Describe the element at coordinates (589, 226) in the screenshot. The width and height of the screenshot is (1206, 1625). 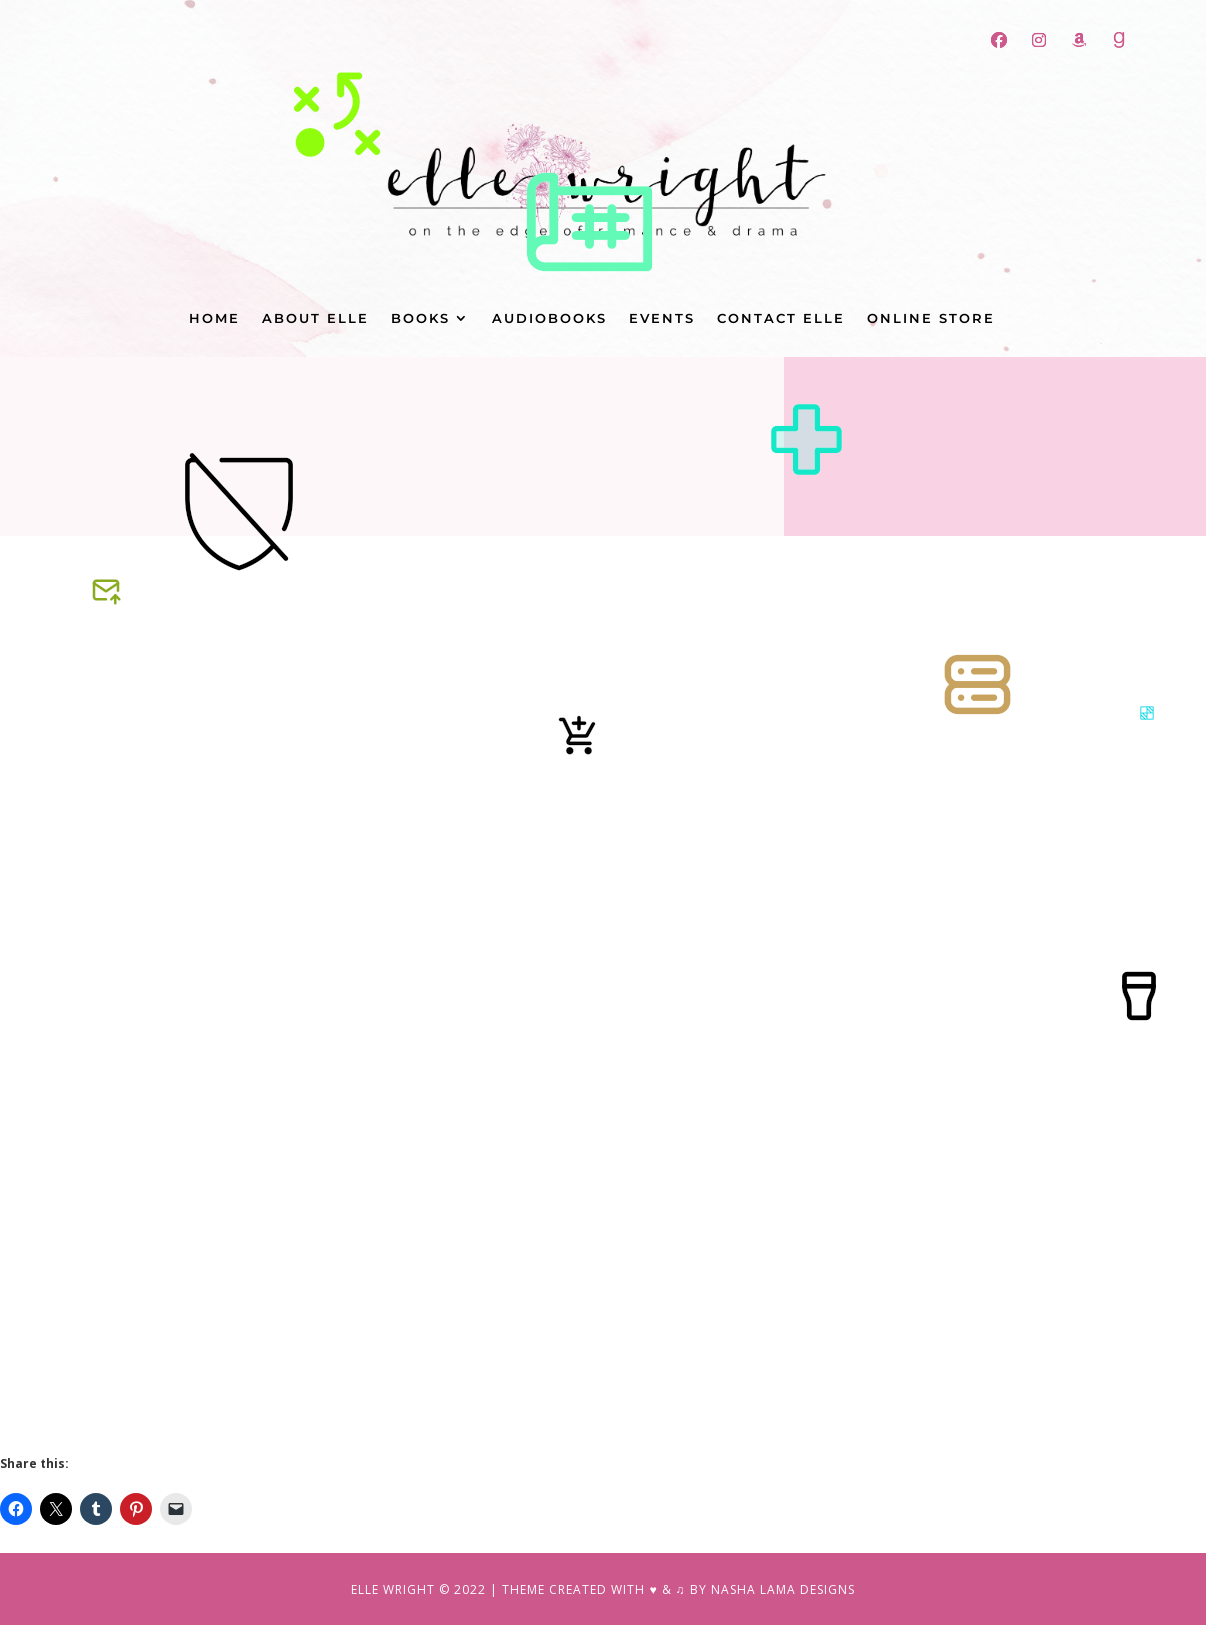
I see `view project blueprints or technical plans` at that location.